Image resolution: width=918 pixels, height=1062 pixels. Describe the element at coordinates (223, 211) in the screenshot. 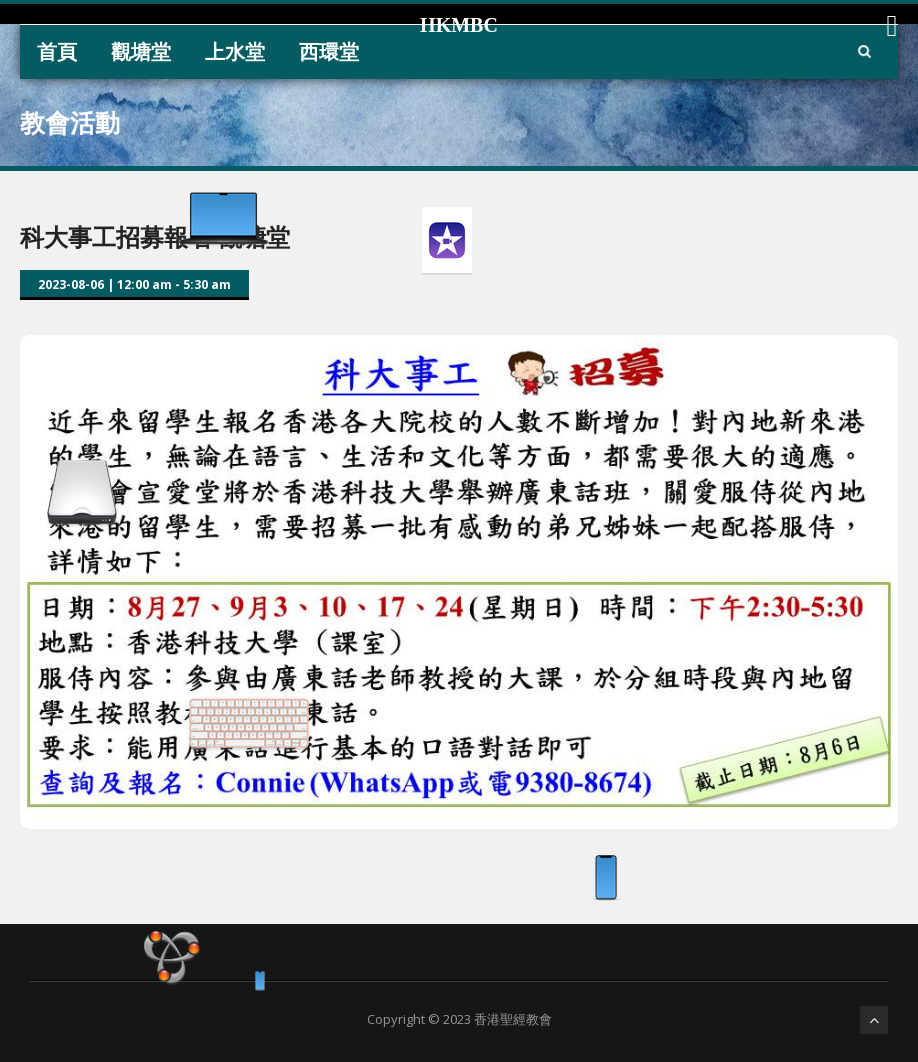

I see `macbook pro 14-inch device icon` at that location.